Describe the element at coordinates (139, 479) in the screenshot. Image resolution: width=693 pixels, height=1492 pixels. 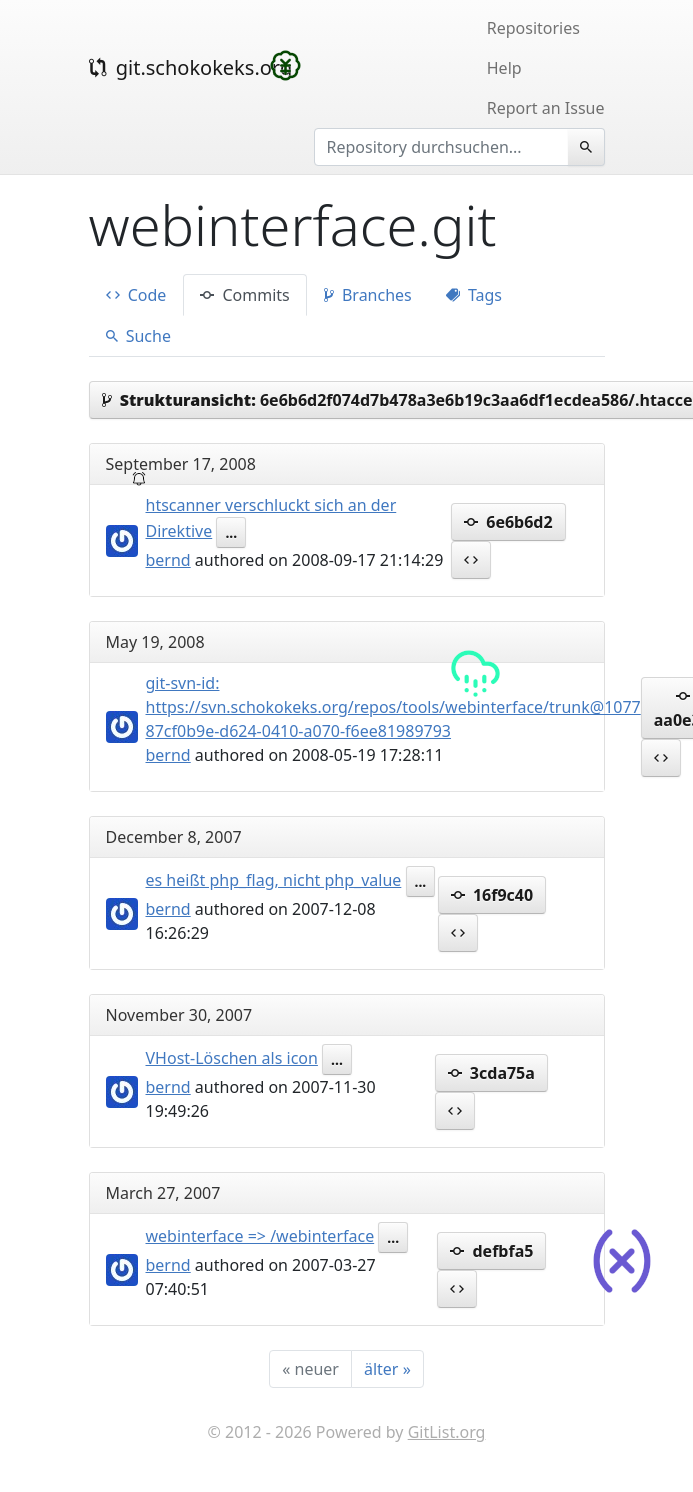
I see `view notifications` at that location.